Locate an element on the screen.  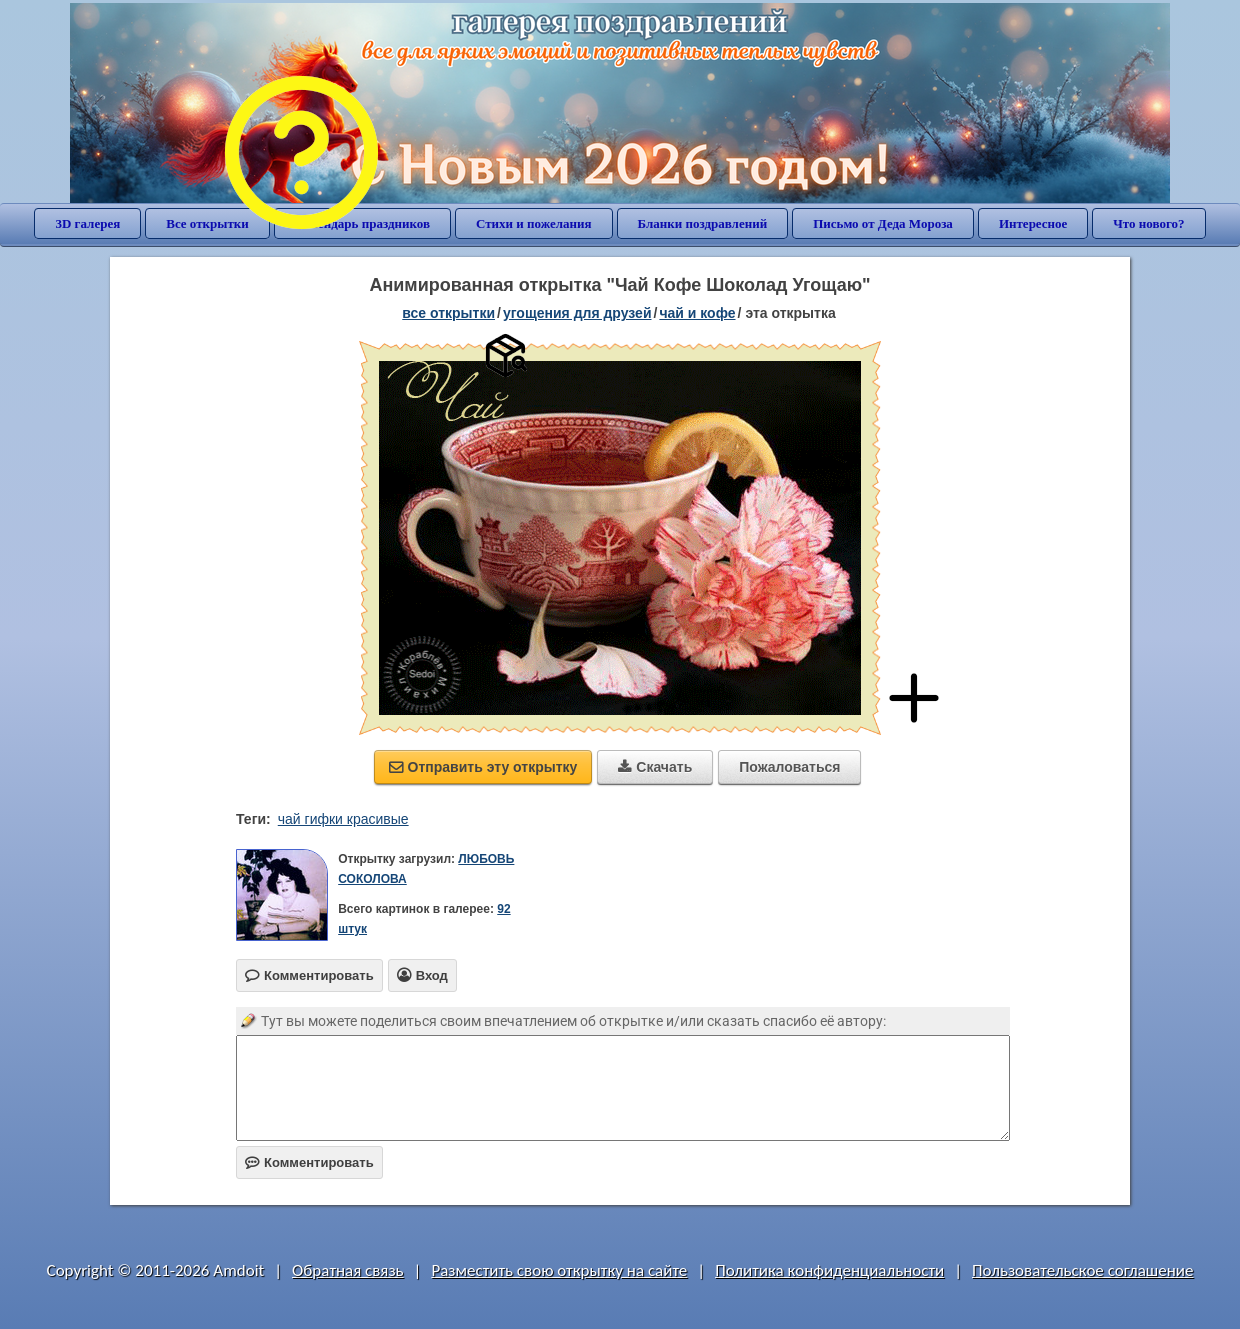
add a new item is located at coordinates (914, 698).